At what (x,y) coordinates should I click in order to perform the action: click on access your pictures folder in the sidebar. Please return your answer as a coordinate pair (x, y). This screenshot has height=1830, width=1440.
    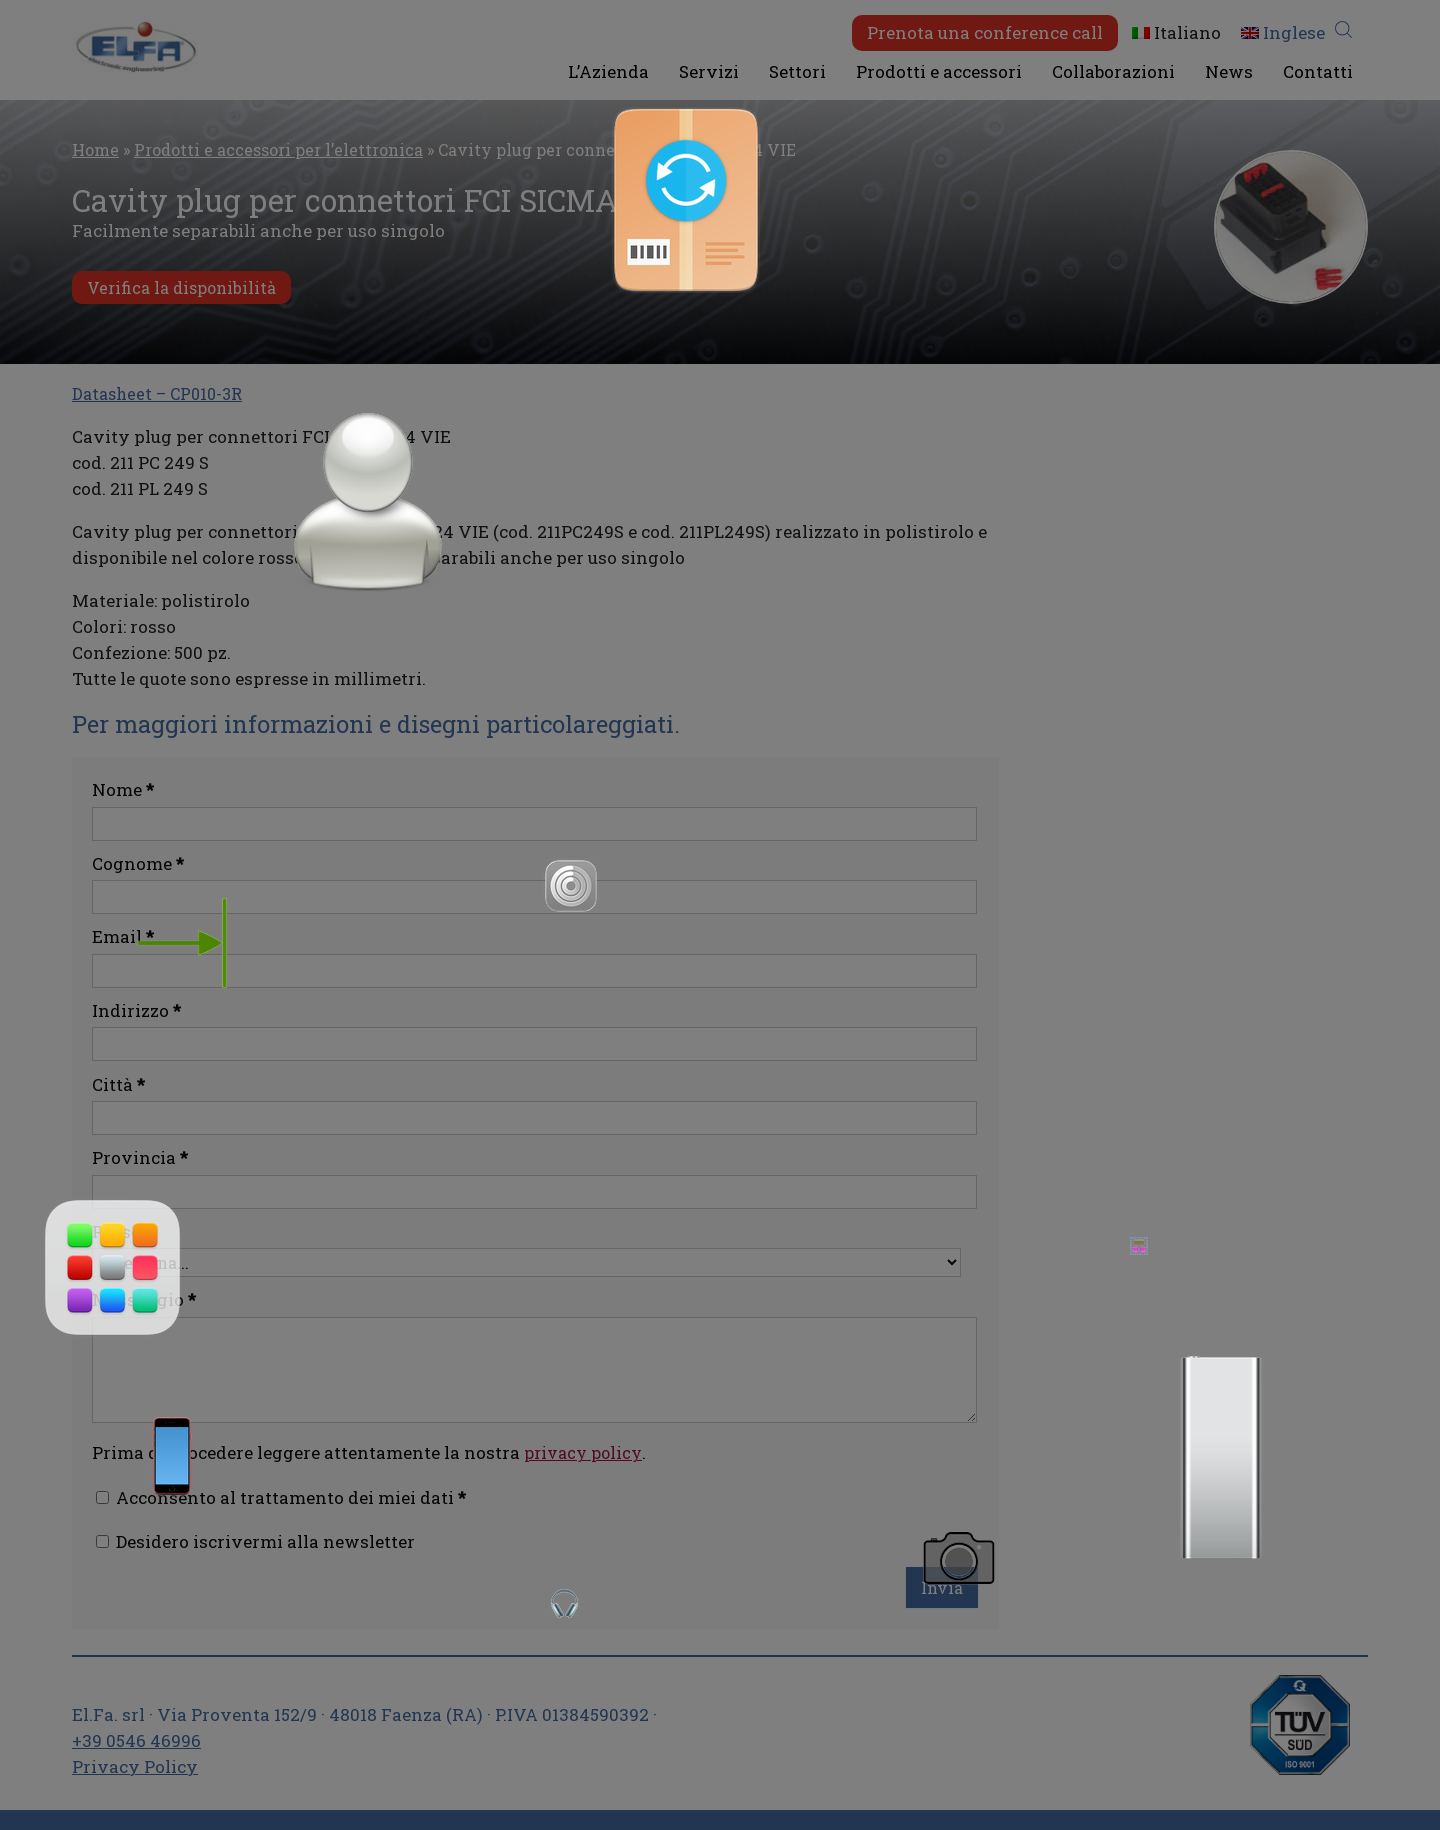
    Looking at the image, I should click on (959, 1558).